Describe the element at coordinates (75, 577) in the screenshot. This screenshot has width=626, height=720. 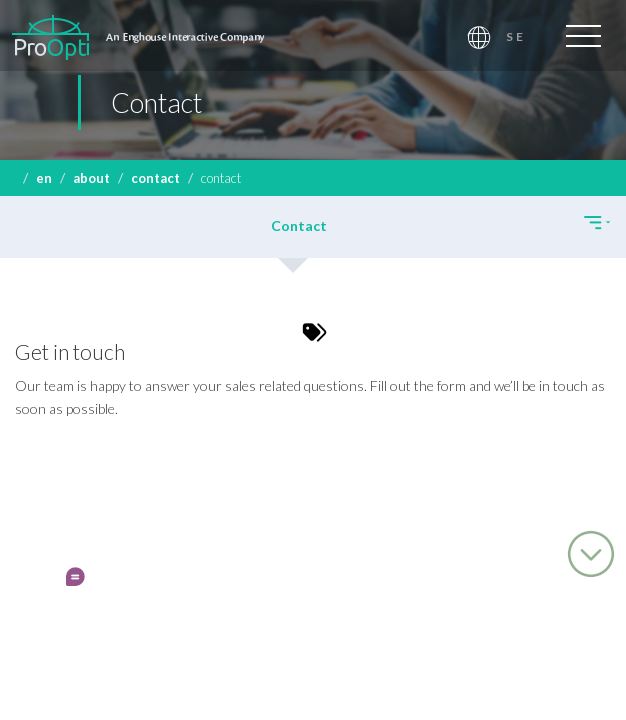
I see `open chat or messaging` at that location.